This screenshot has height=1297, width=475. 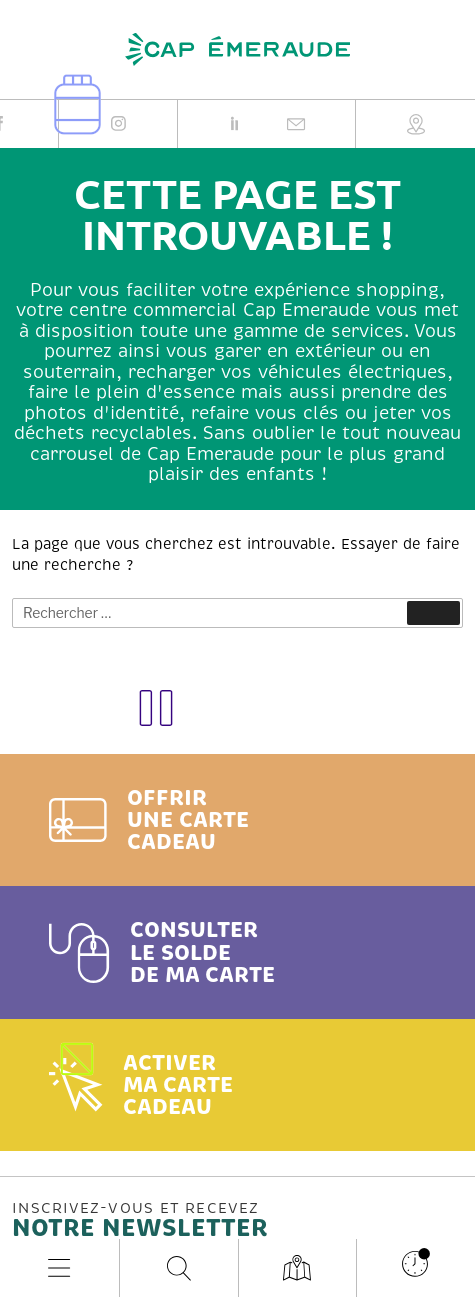 What do you see at coordinates (77, 1059) in the screenshot?
I see `placeholder for missing or unavailable image content` at bounding box center [77, 1059].